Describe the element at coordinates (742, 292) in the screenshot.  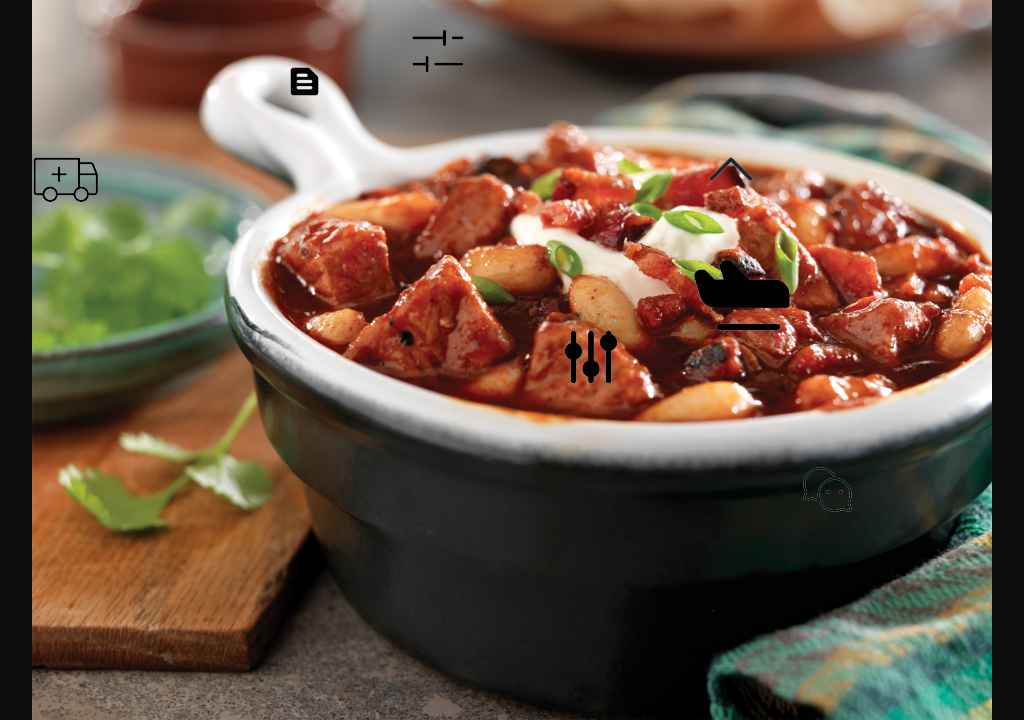
I see `indicates flight mode is active` at that location.